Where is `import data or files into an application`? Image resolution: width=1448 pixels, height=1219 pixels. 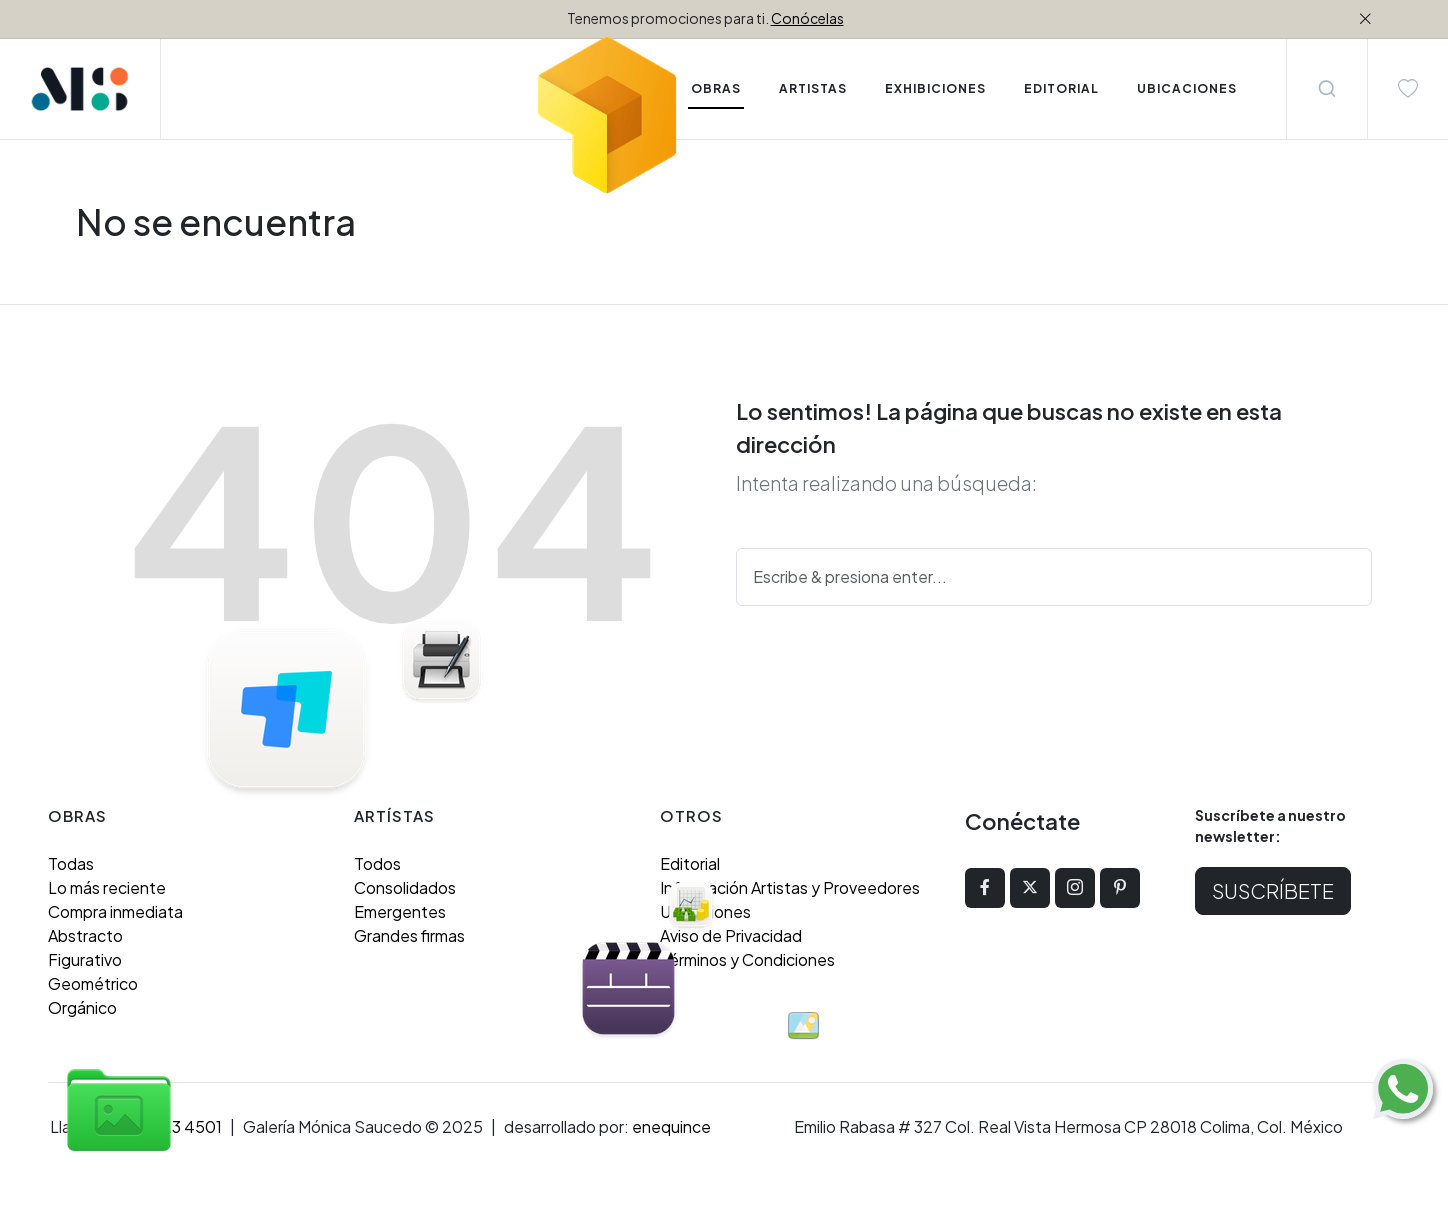 import data or files into an application is located at coordinates (607, 115).